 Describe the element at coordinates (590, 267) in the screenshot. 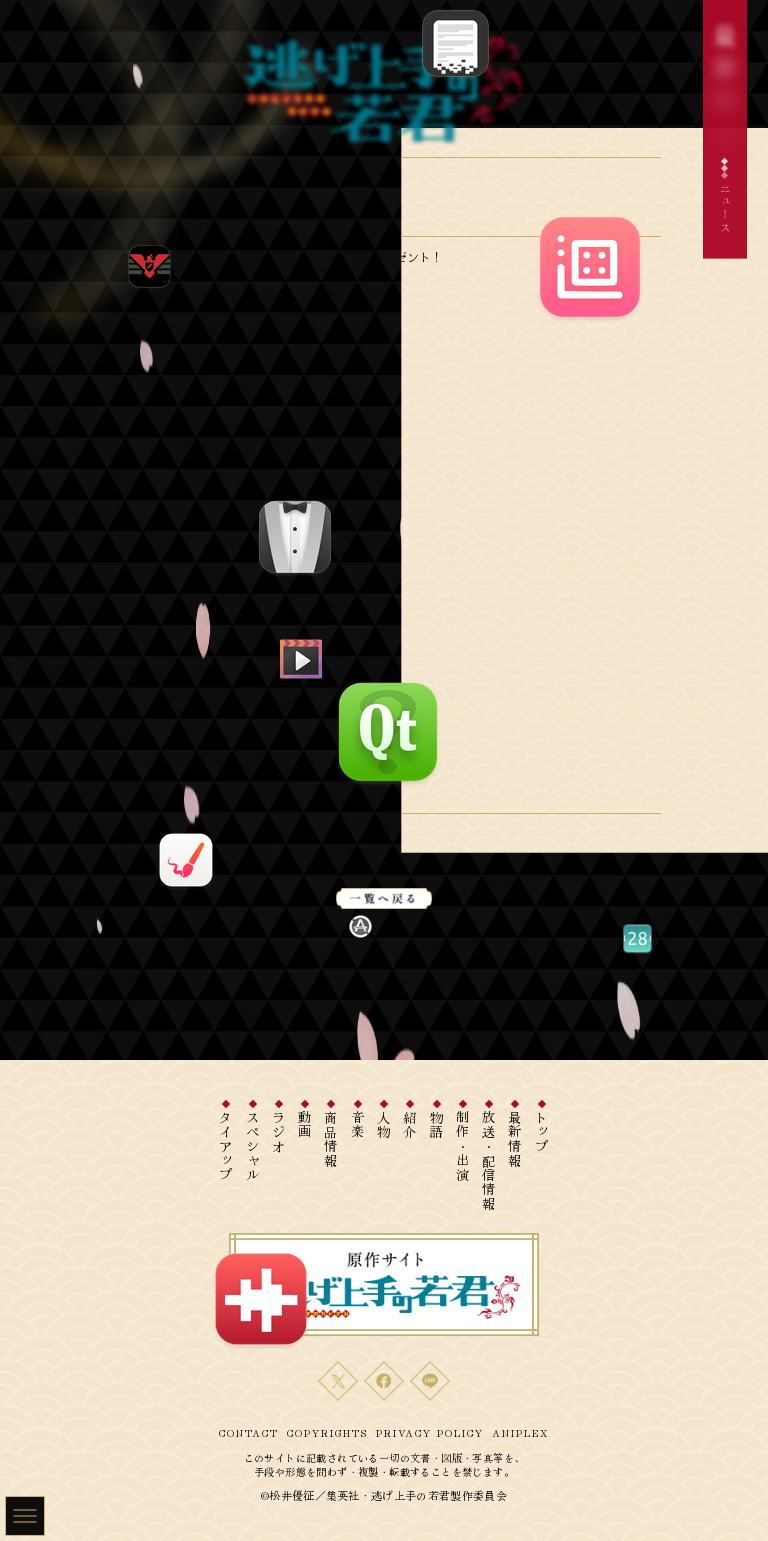

I see `open ludusavi game save backup tool` at that location.